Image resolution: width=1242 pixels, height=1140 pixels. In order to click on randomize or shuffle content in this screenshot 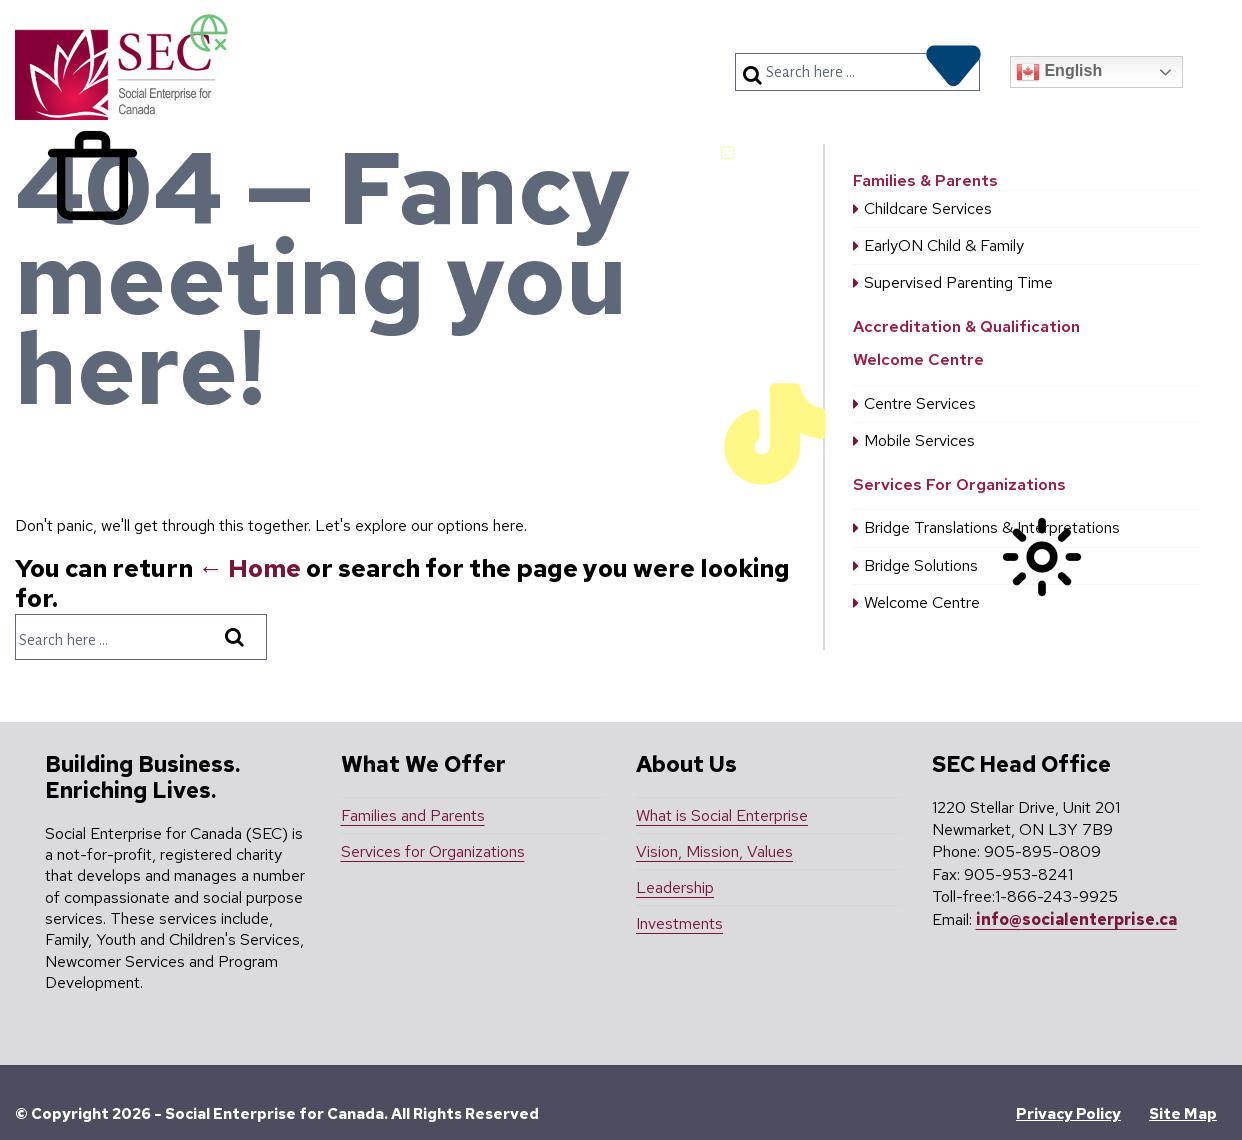, I will do `click(727, 152)`.